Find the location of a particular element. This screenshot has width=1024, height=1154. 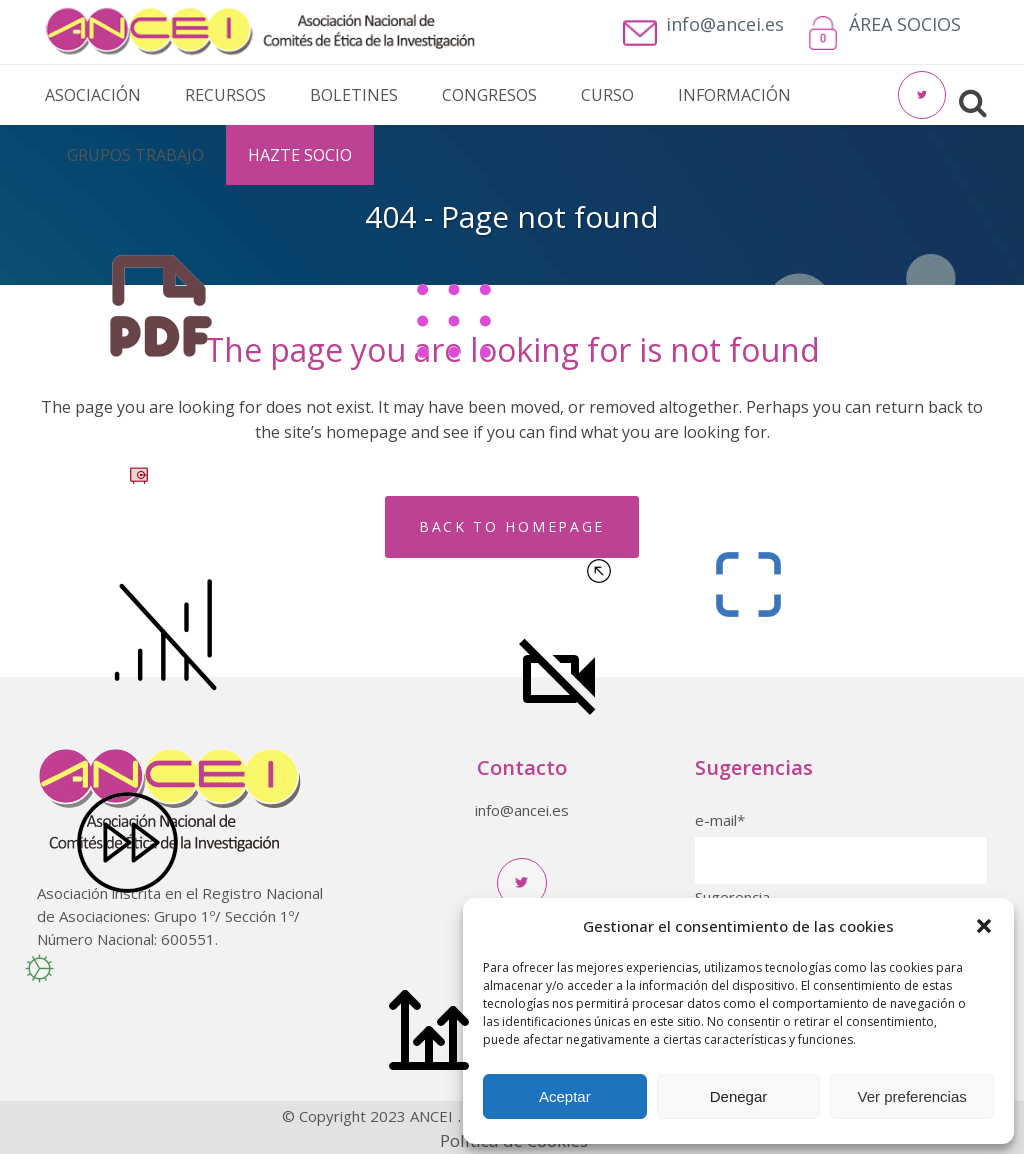

view growth metrics or trending data is located at coordinates (429, 1030).